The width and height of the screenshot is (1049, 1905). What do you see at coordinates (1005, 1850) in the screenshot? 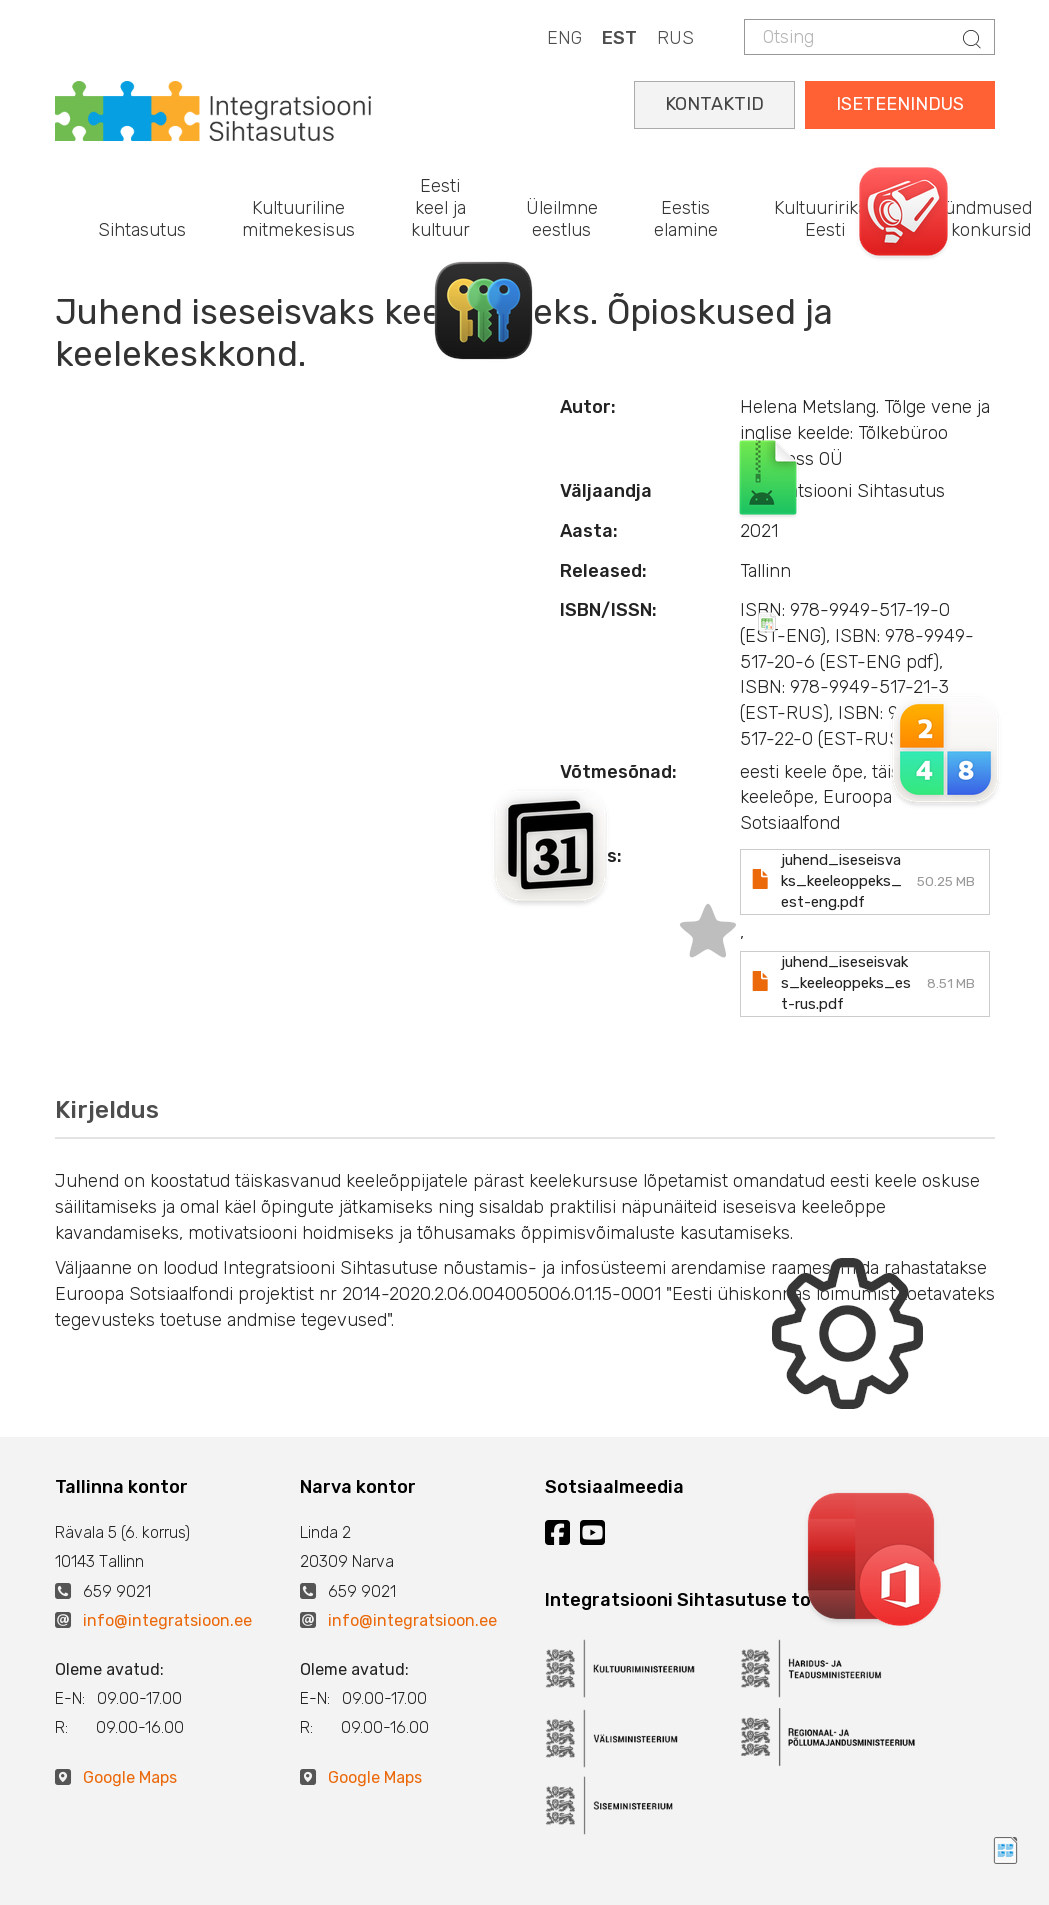
I see `libreoffice master document file type` at bounding box center [1005, 1850].